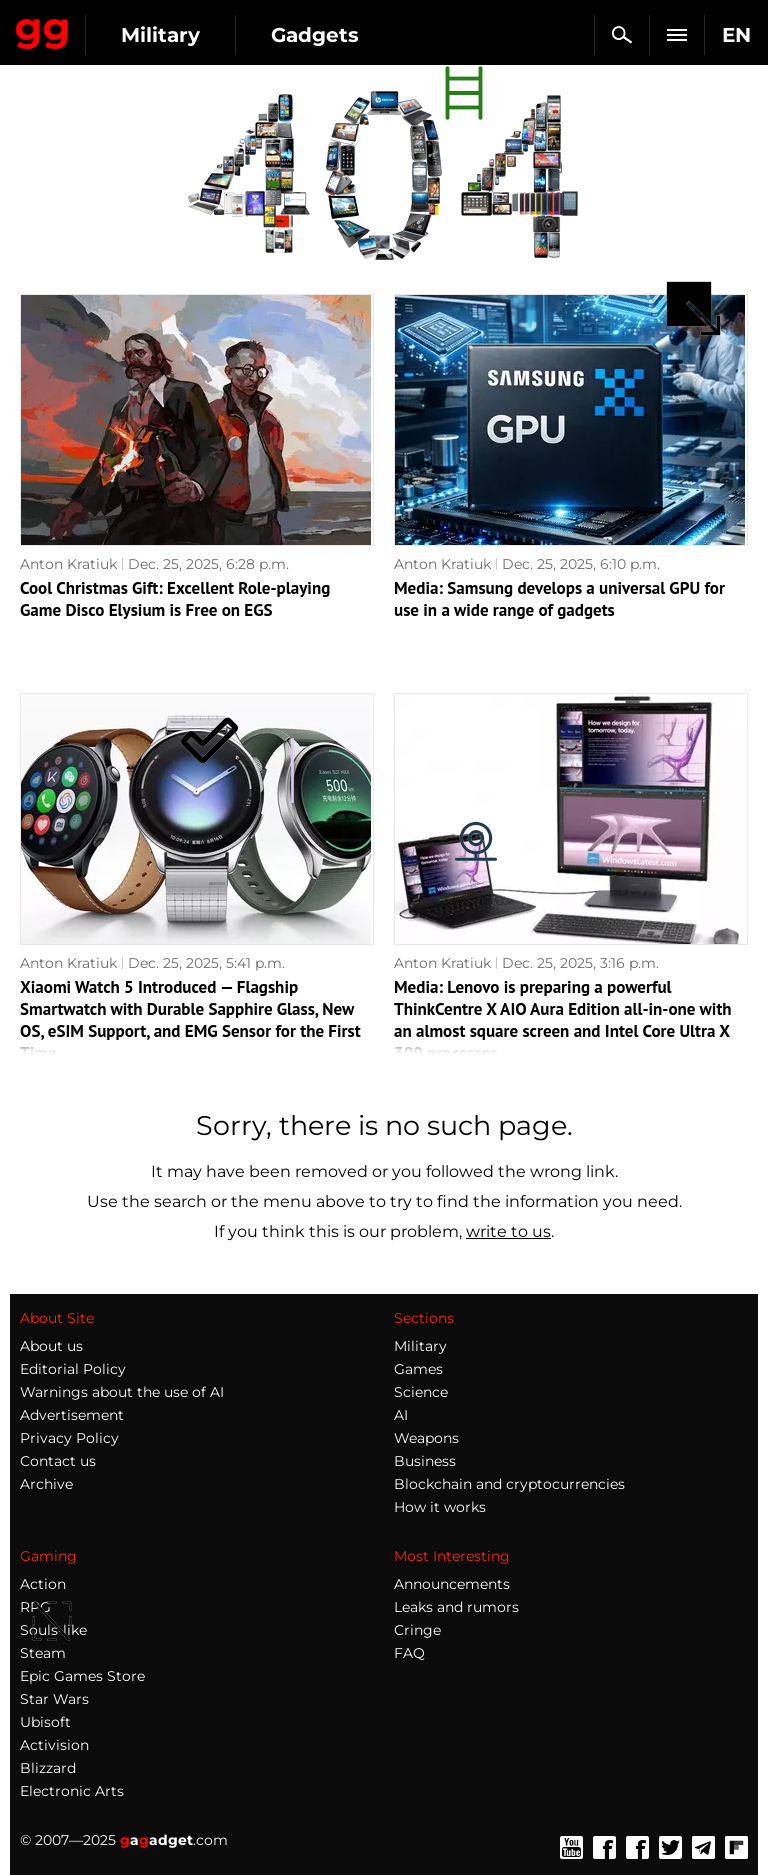  I want to click on disable selection mode, so click(52, 1621).